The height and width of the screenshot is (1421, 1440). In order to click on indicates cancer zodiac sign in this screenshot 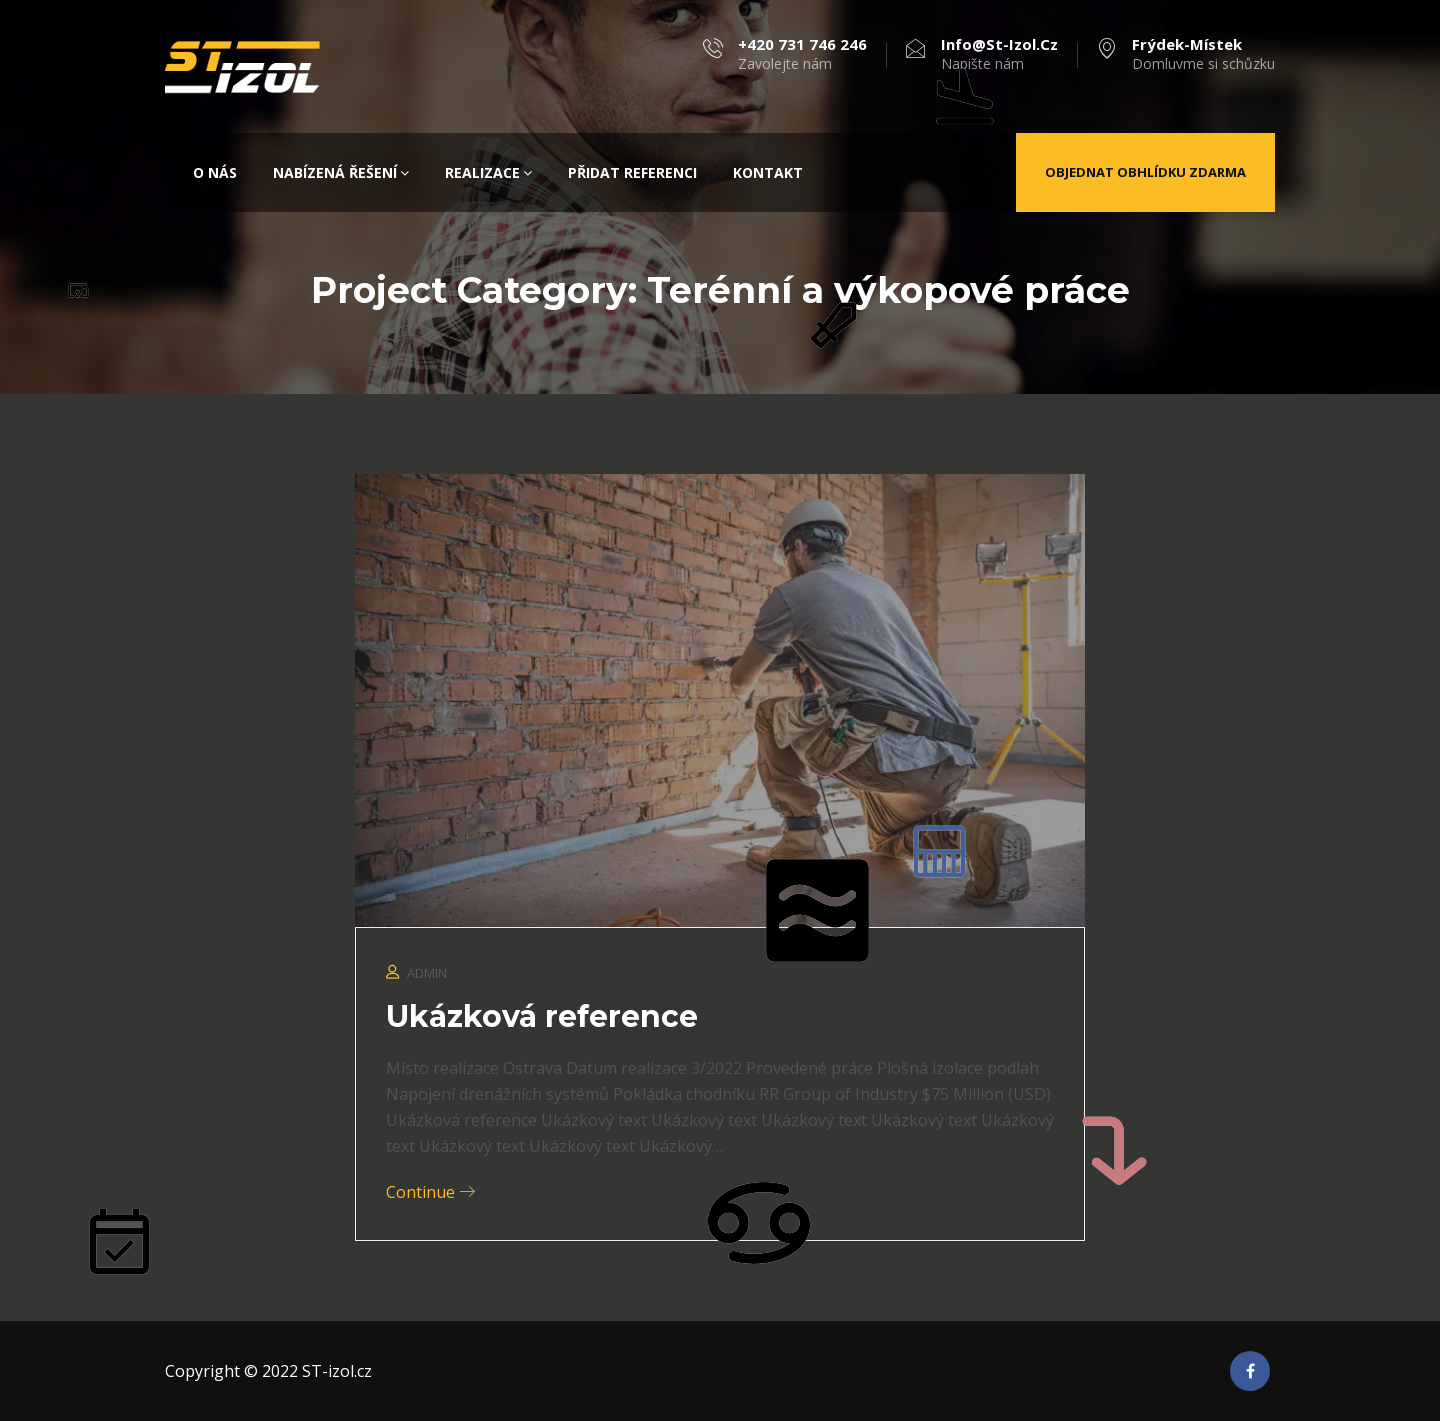, I will do `click(759, 1223)`.